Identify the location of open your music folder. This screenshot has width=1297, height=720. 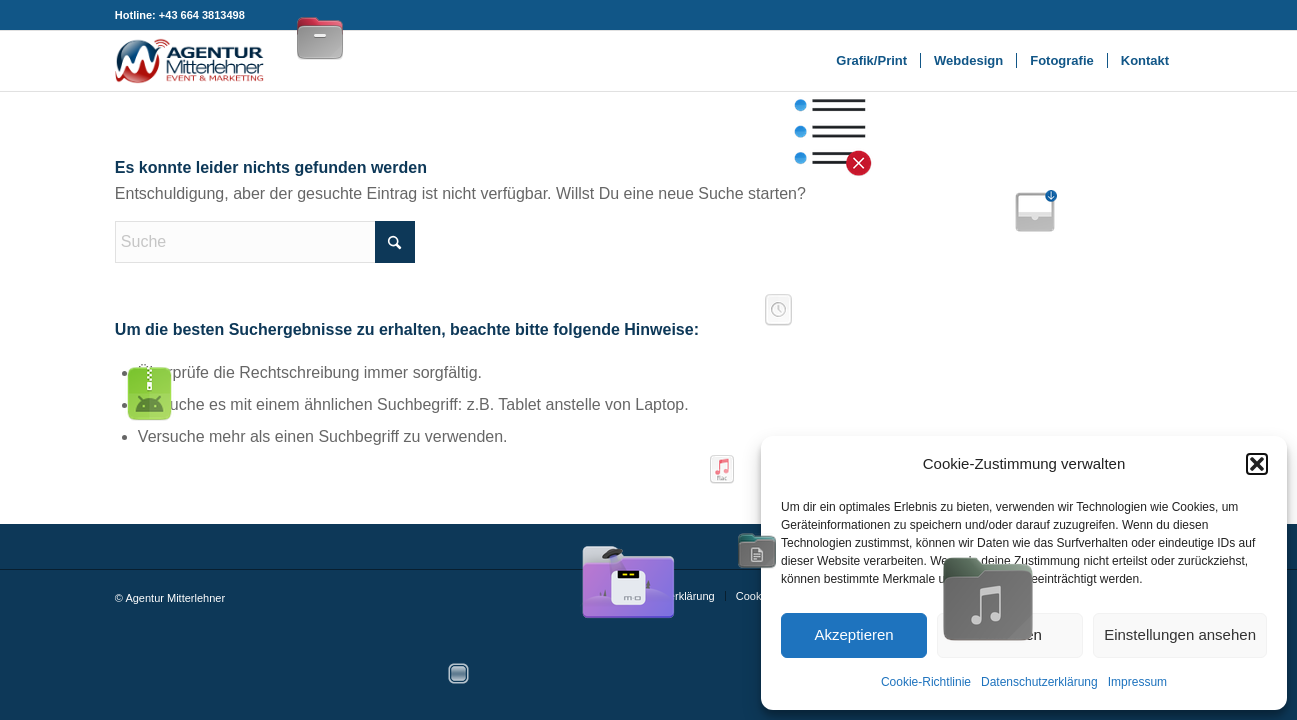
(988, 599).